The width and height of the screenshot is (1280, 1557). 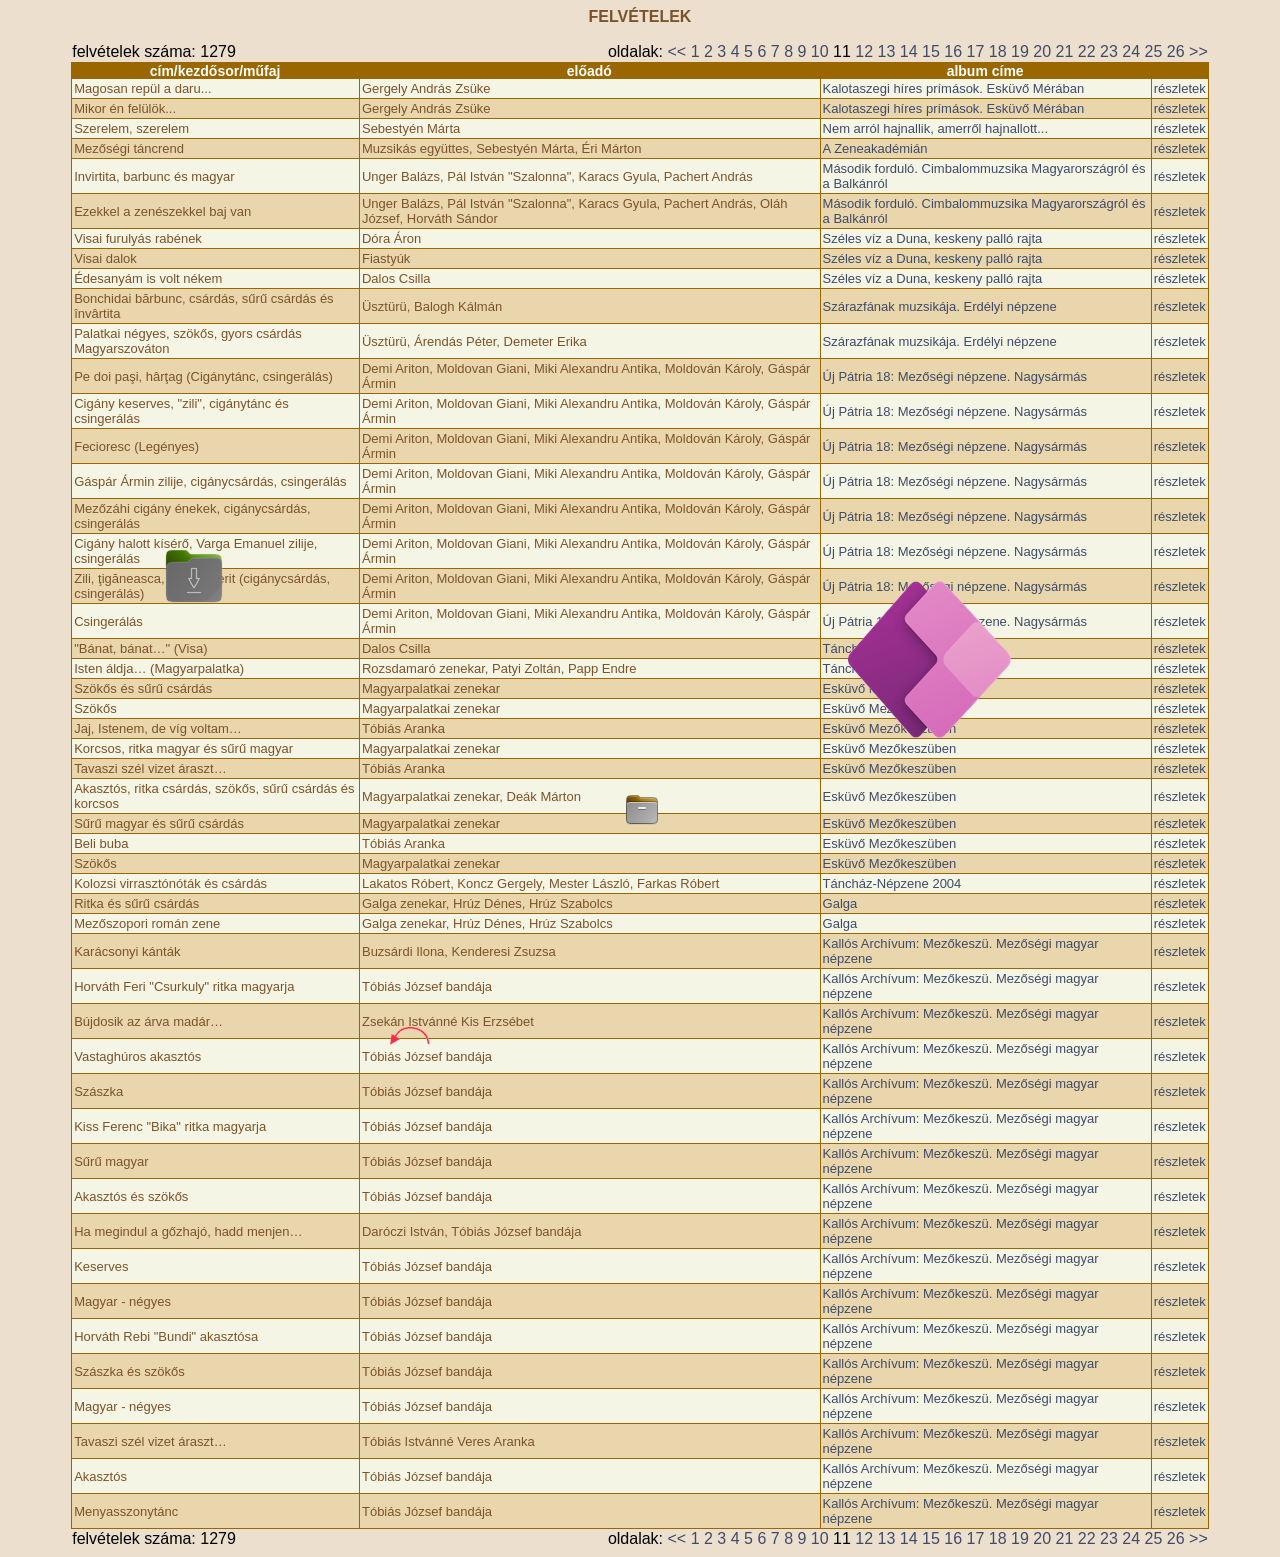 What do you see at coordinates (929, 659) in the screenshot?
I see `open Microsoft Power Apps` at bounding box center [929, 659].